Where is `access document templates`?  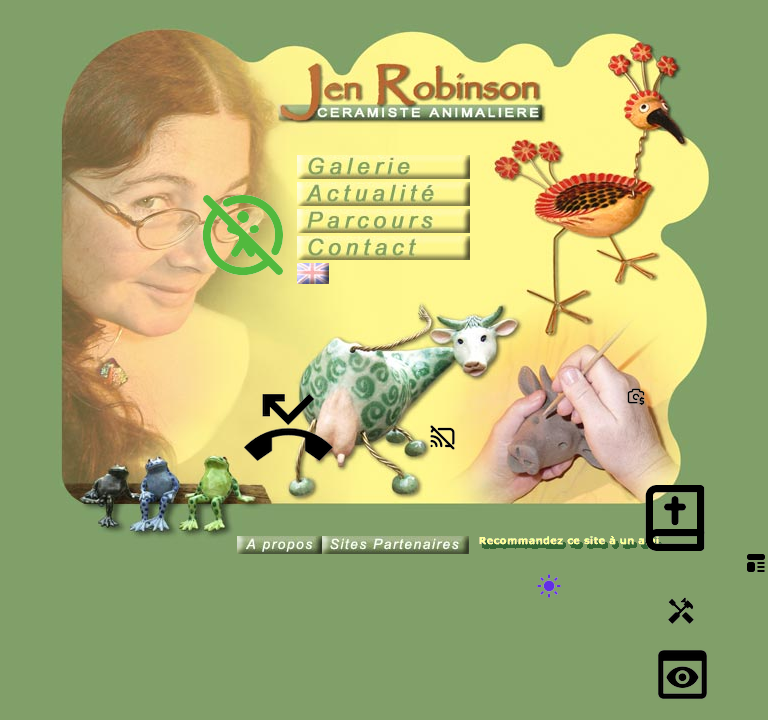 access document templates is located at coordinates (756, 563).